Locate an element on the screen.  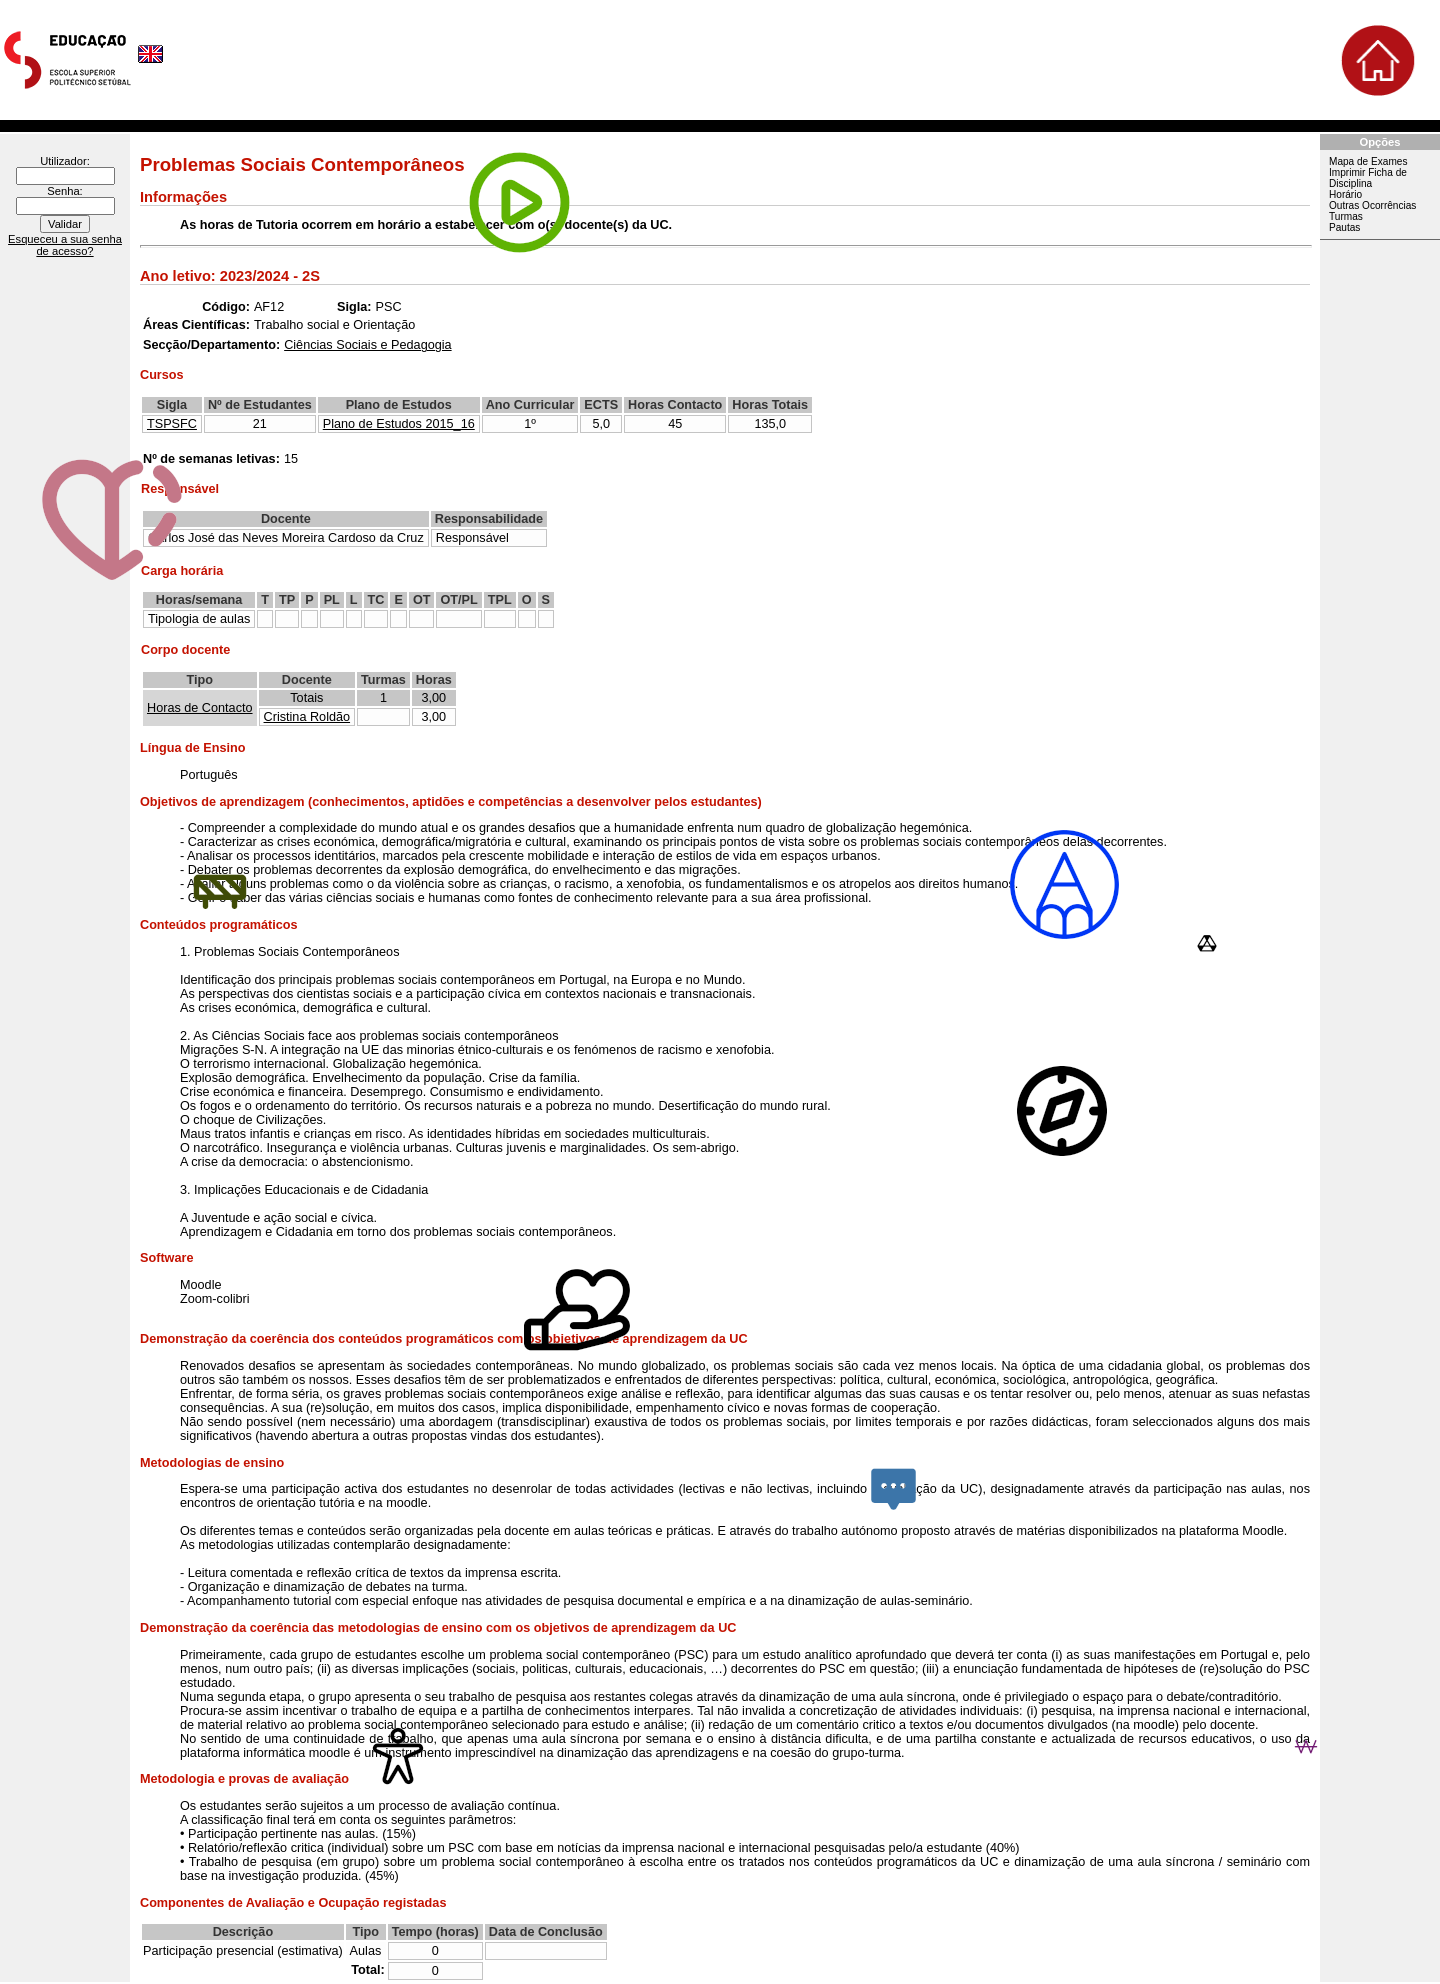
donate or give to charity is located at coordinates (580, 1311).